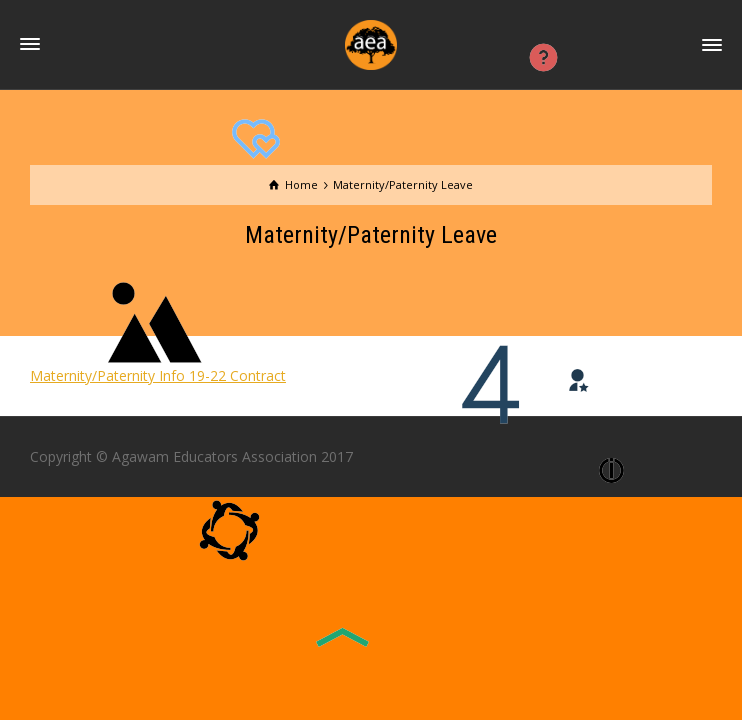  What do you see at coordinates (152, 322) in the screenshot?
I see `switch to landscape photo mode` at bounding box center [152, 322].